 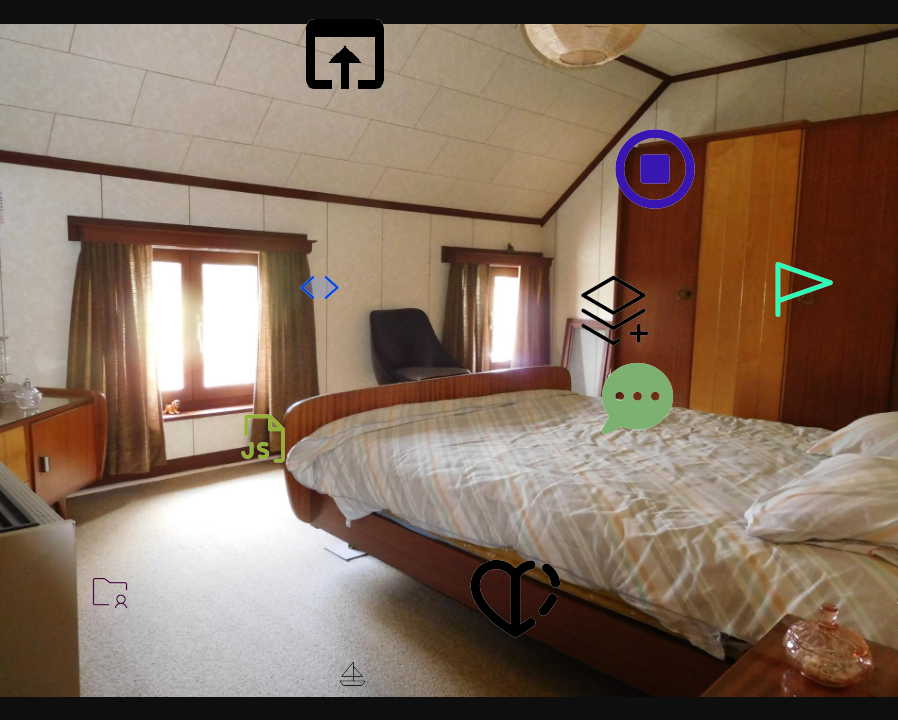 What do you see at coordinates (798, 289) in the screenshot?
I see `flag or mark an item for follow-up` at bounding box center [798, 289].